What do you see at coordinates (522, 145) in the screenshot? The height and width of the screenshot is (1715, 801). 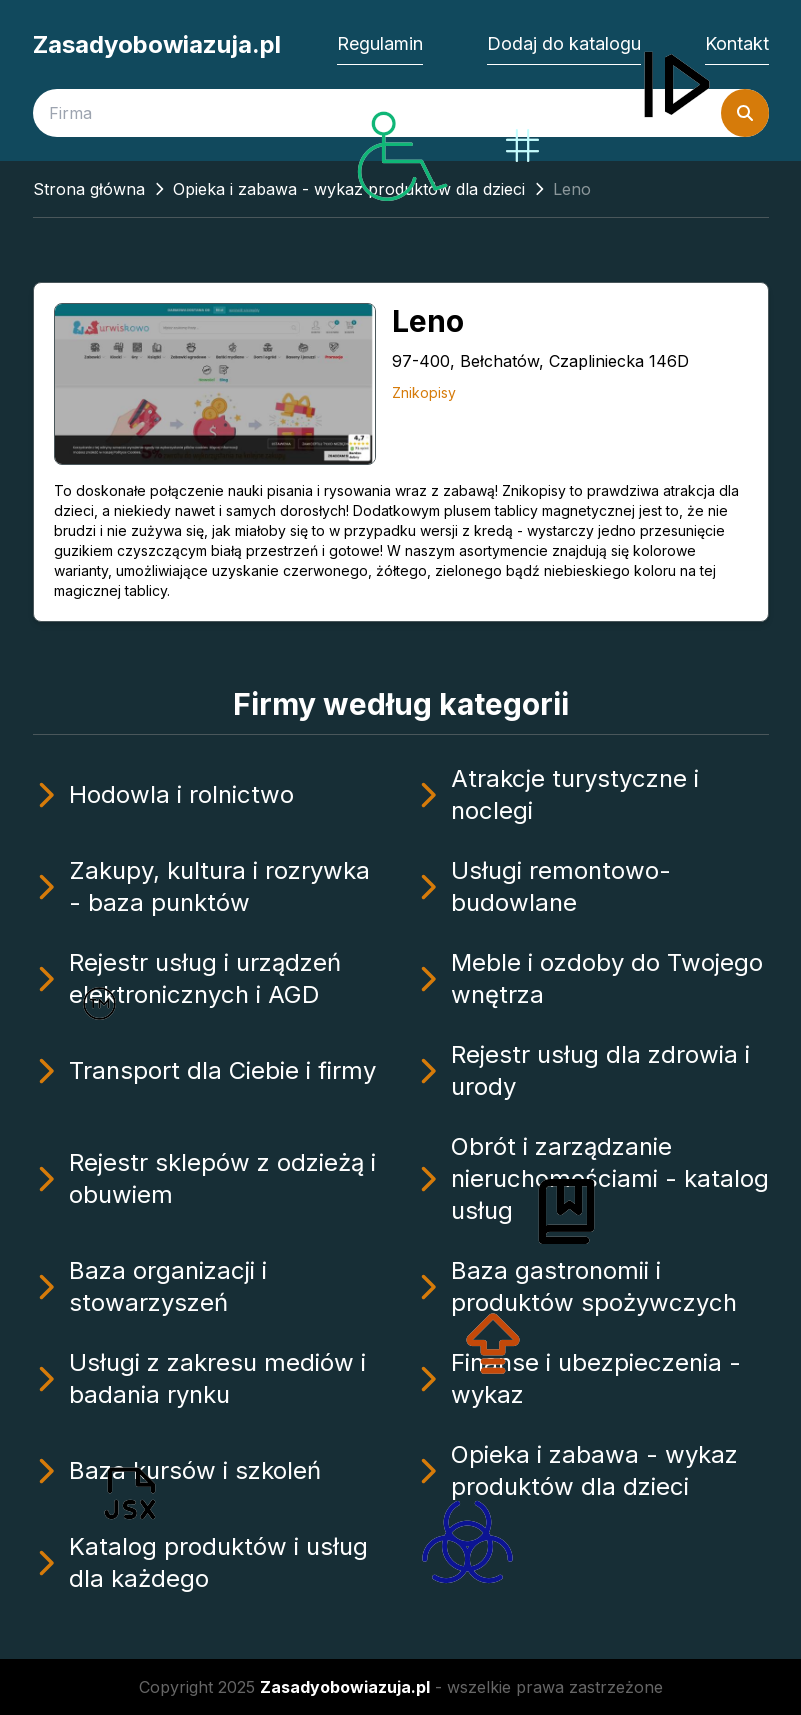 I see `view or browse hashtags` at bounding box center [522, 145].